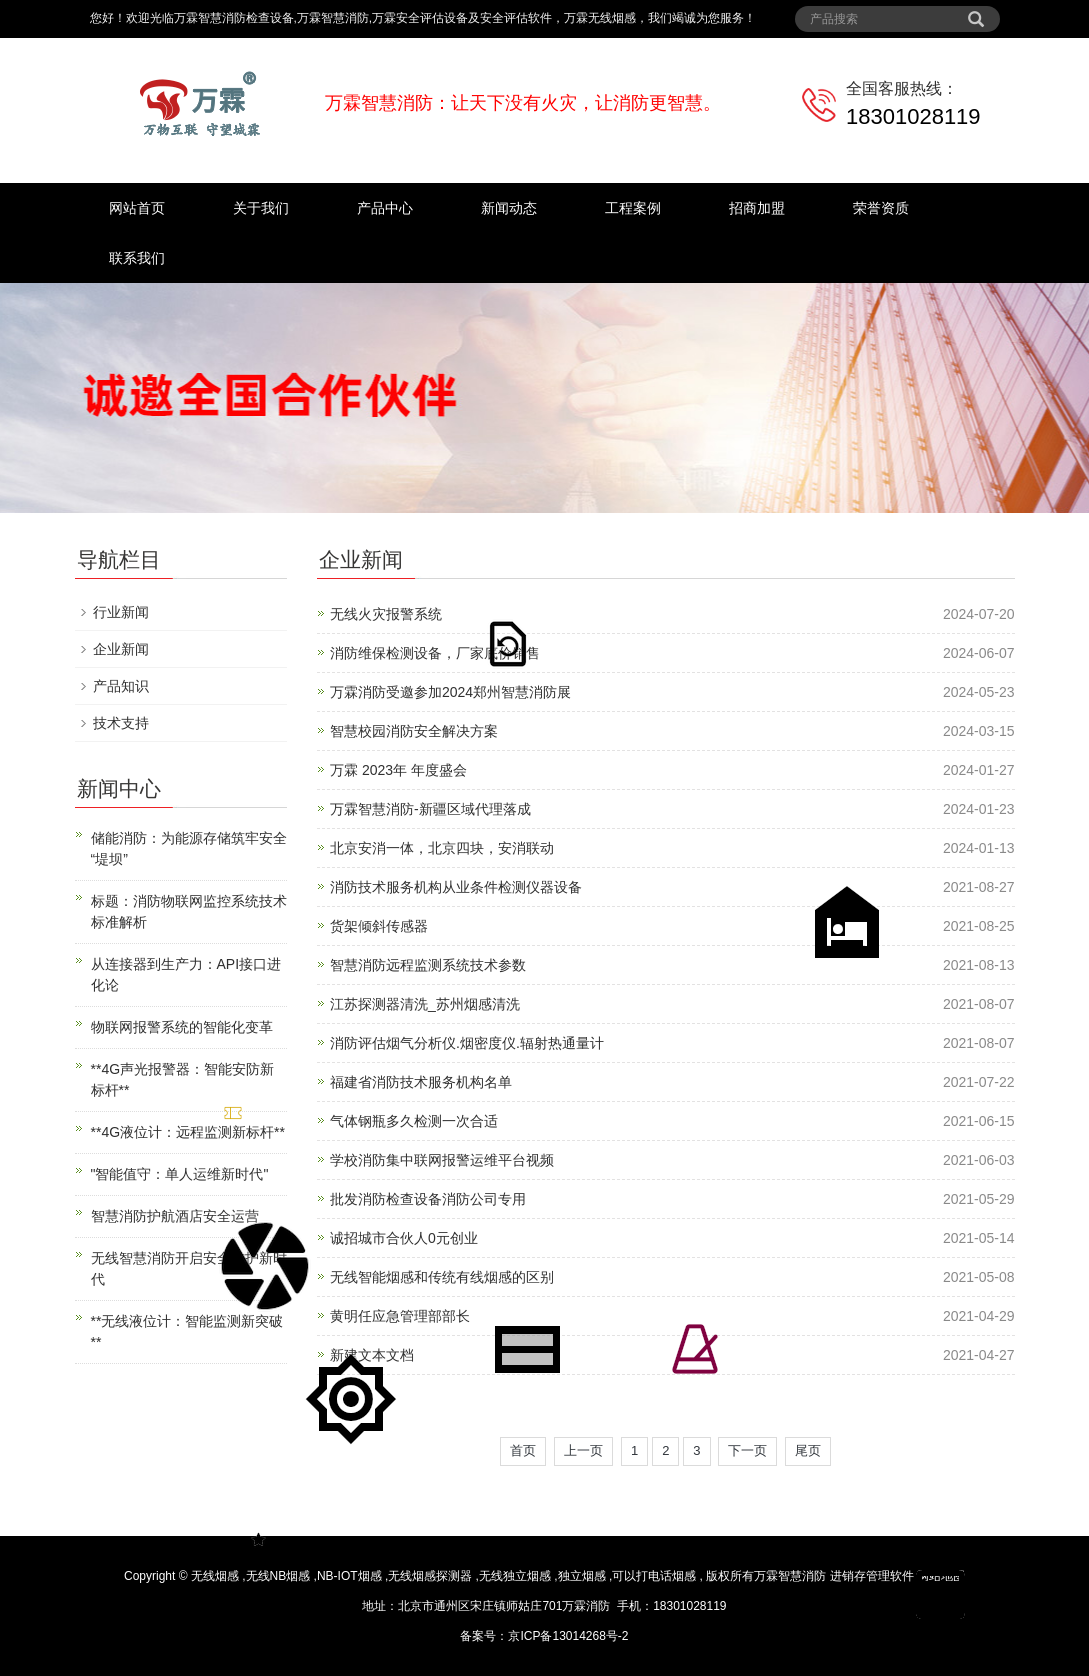 This screenshot has height=1676, width=1089. I want to click on add item to favorites, so click(258, 1539).